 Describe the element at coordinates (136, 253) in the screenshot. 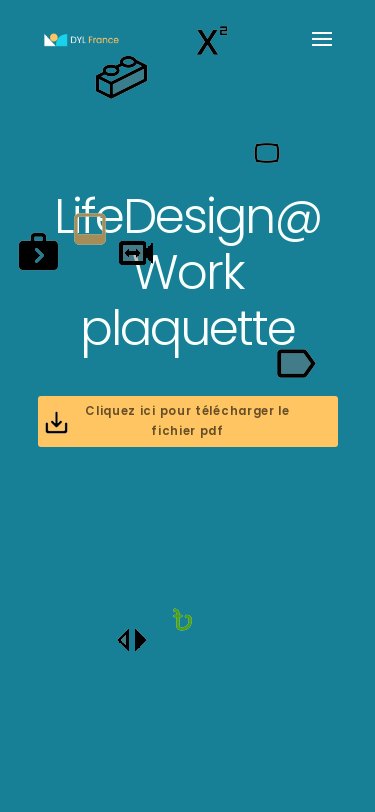

I see `switch between front and rear camera during video recording` at that location.